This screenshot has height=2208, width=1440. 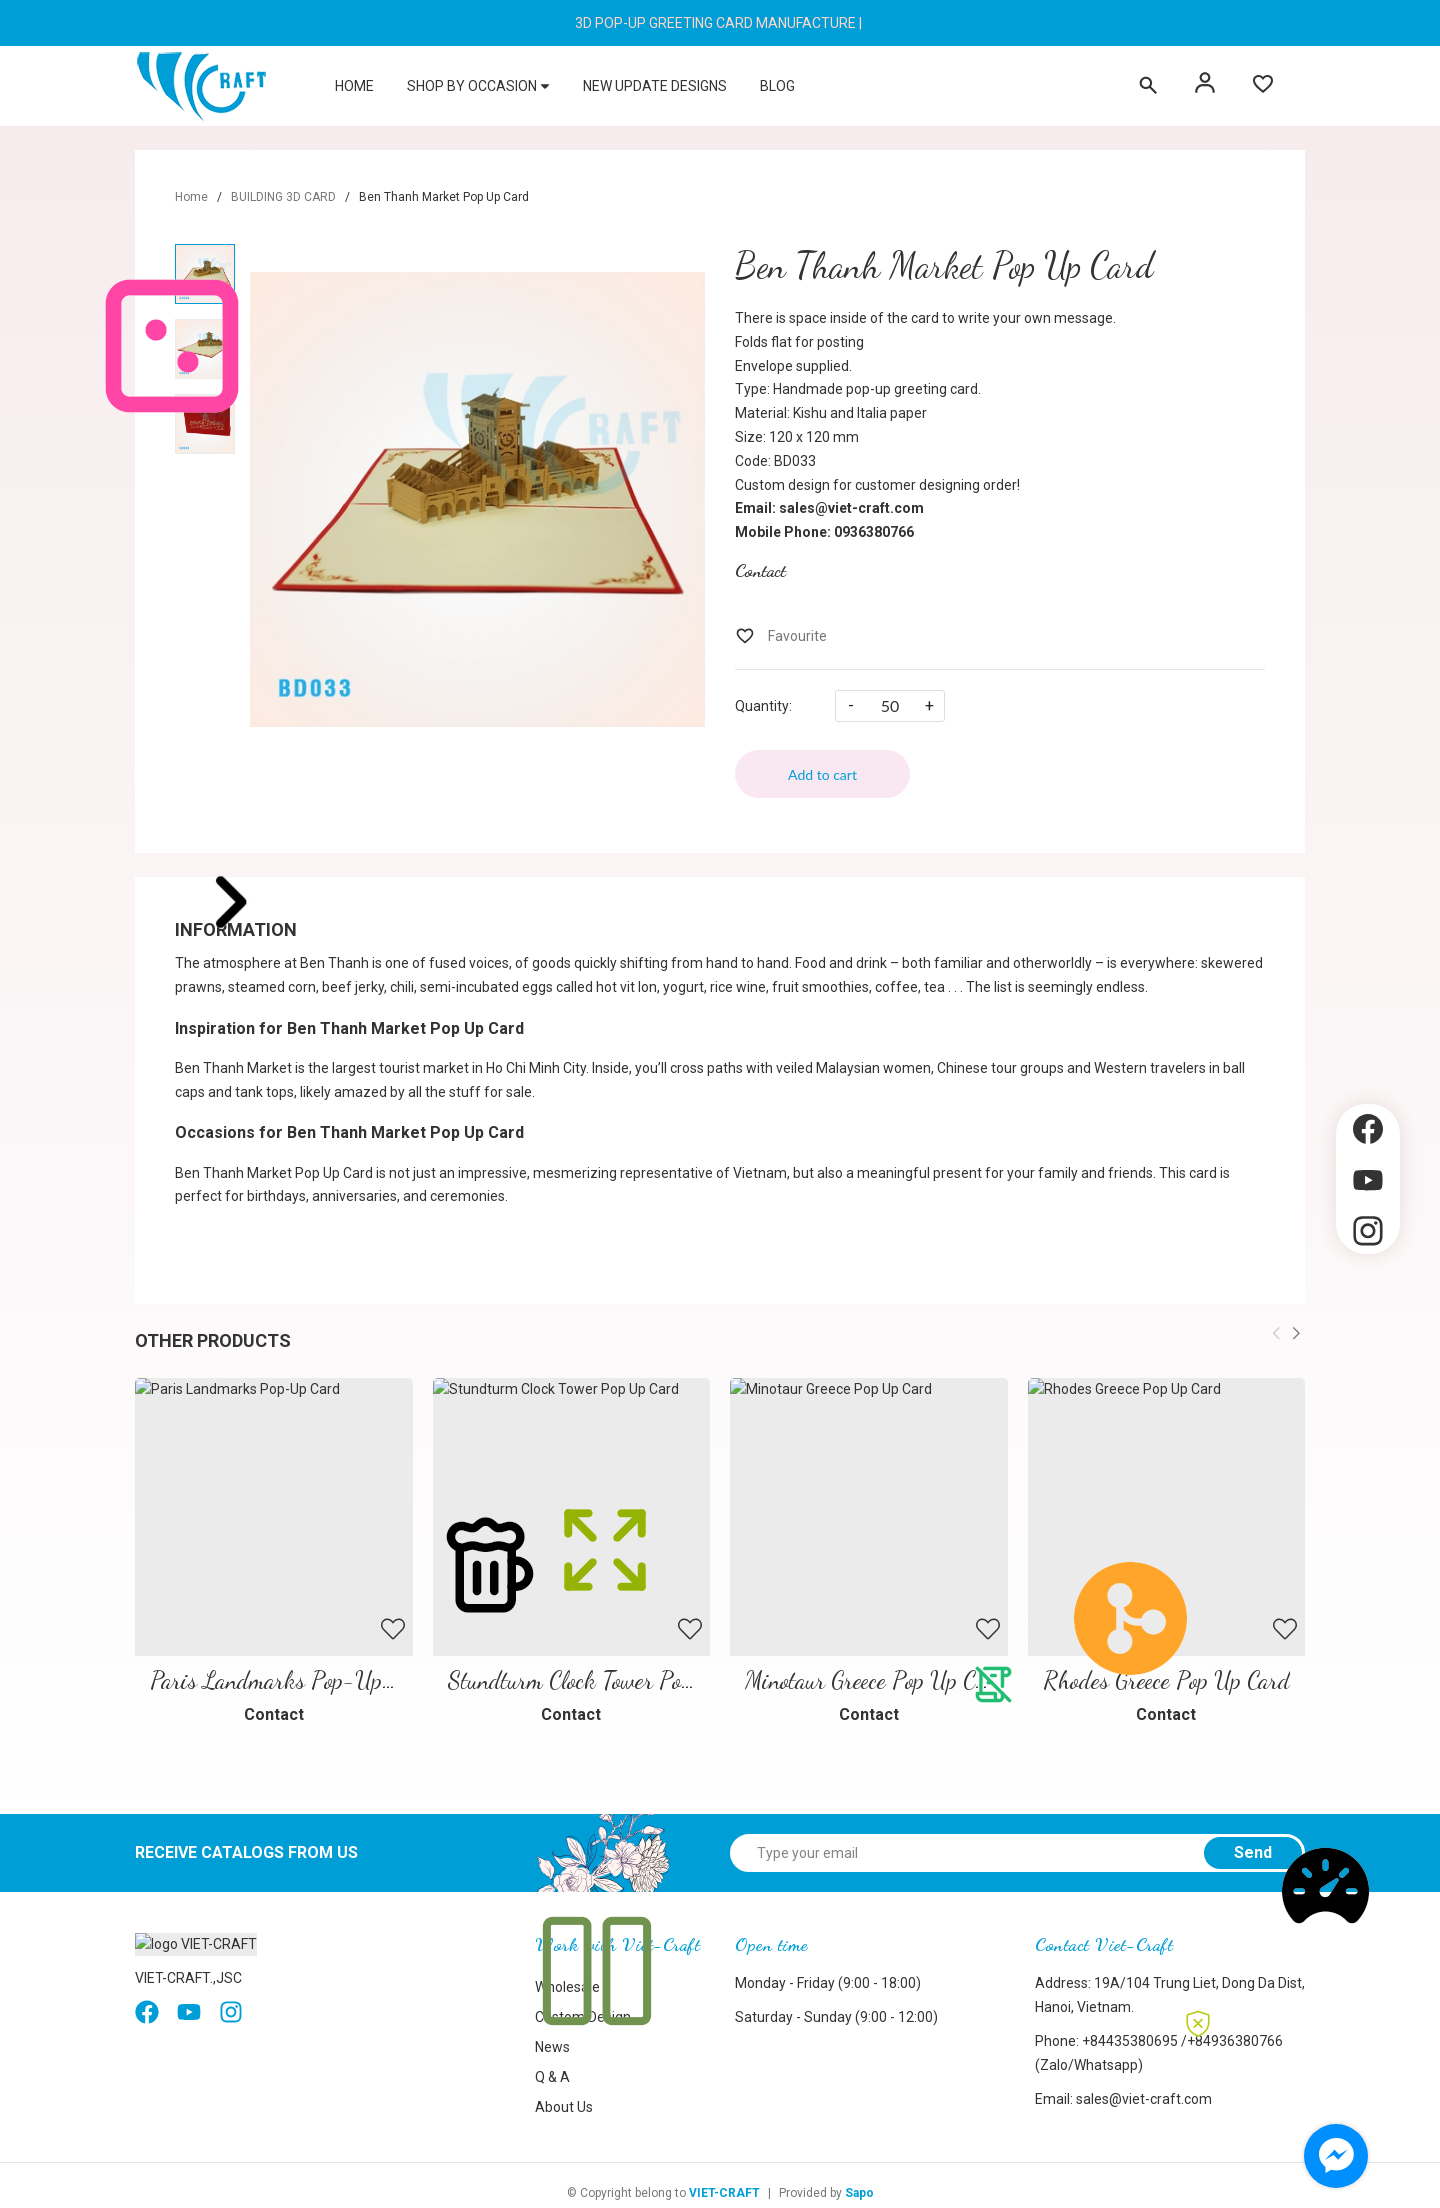 I want to click on license unavailable or revoked, so click(x=993, y=1684).